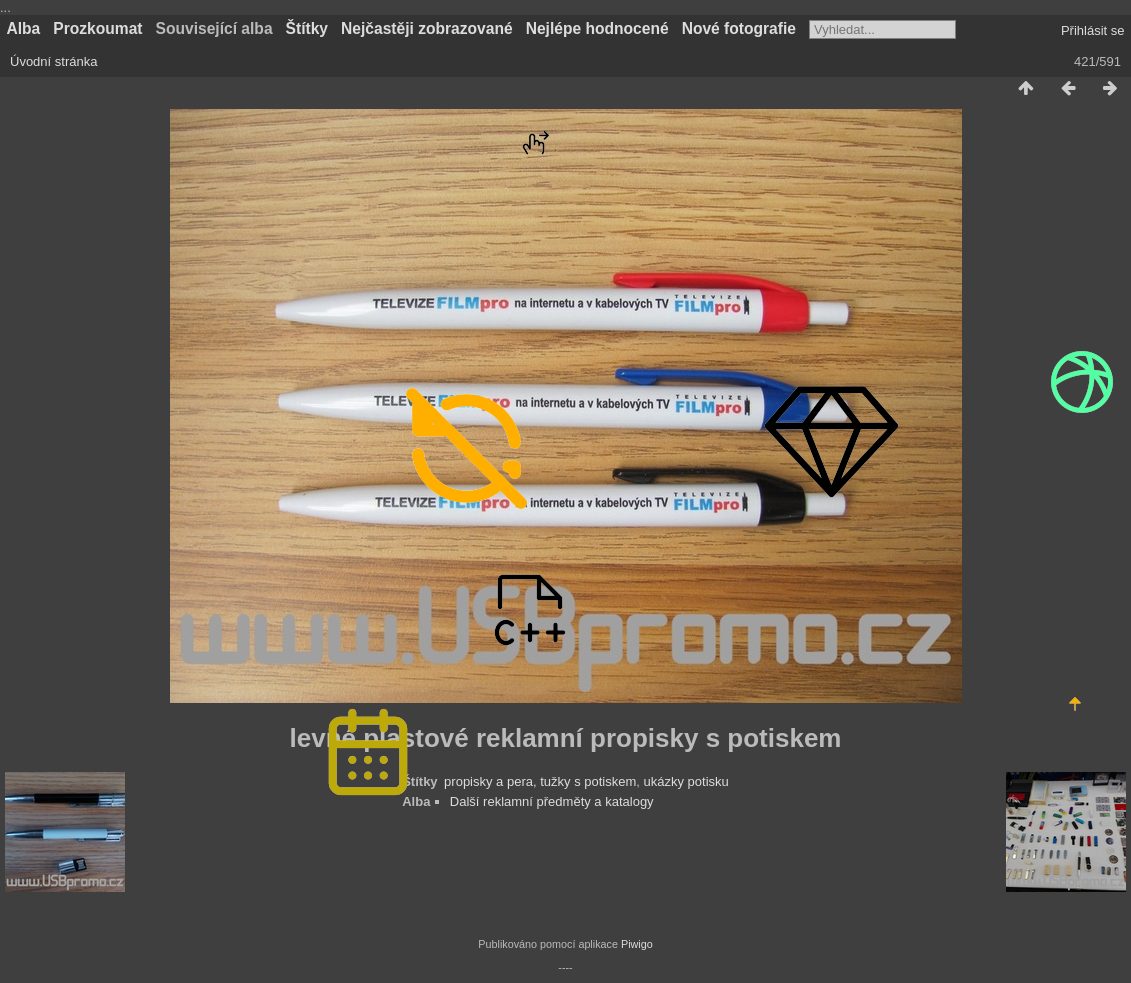  I want to click on open Sketch design application, so click(831, 439).